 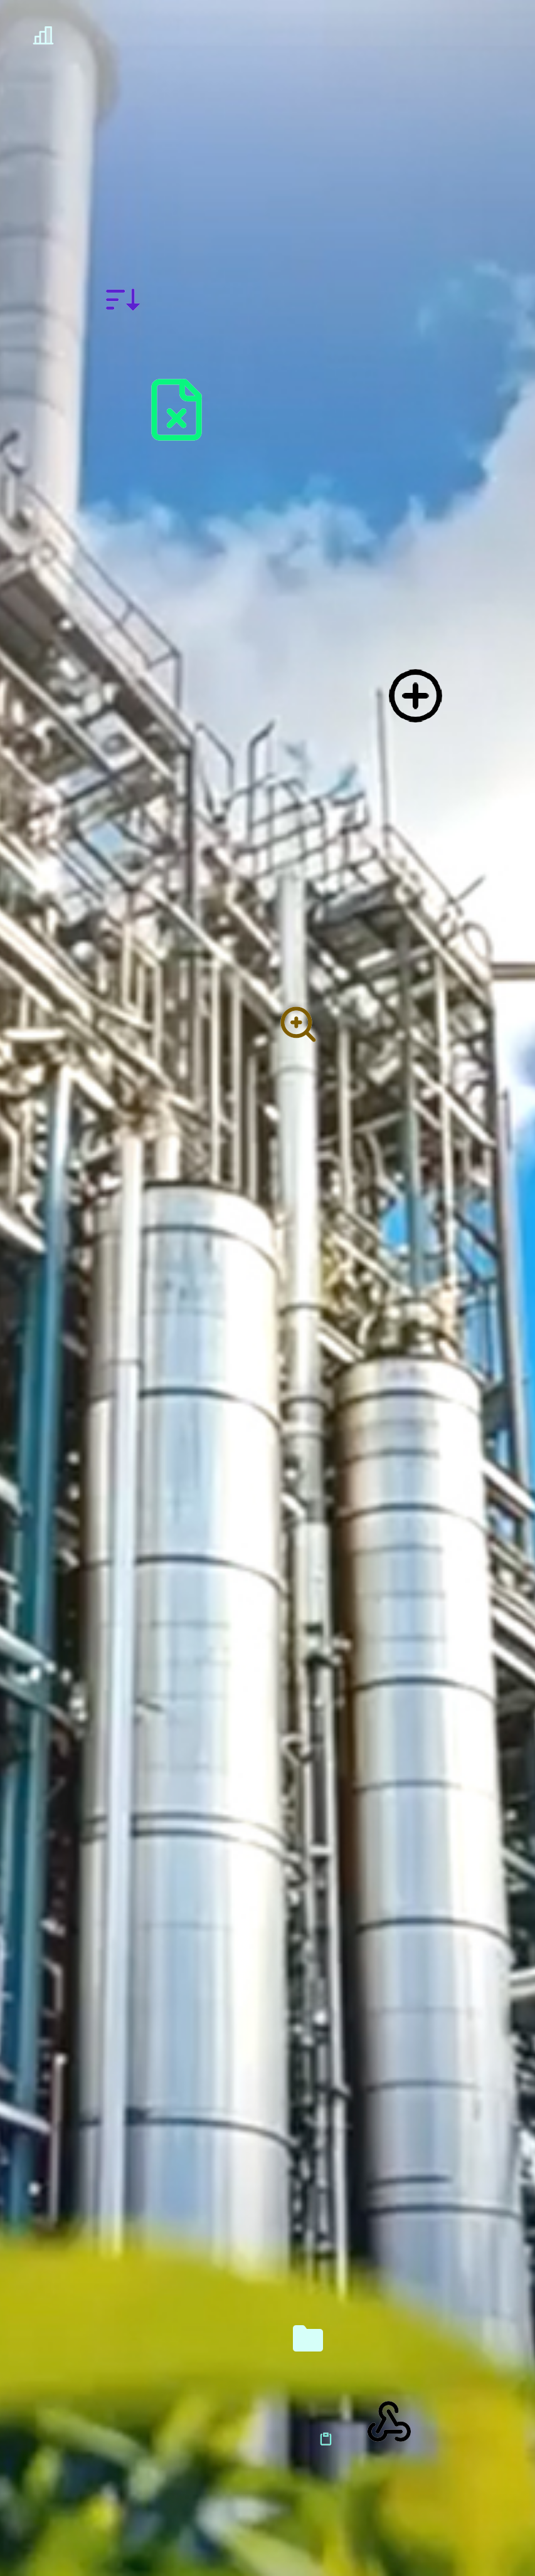 I want to click on delete or remove a file, so click(x=176, y=409).